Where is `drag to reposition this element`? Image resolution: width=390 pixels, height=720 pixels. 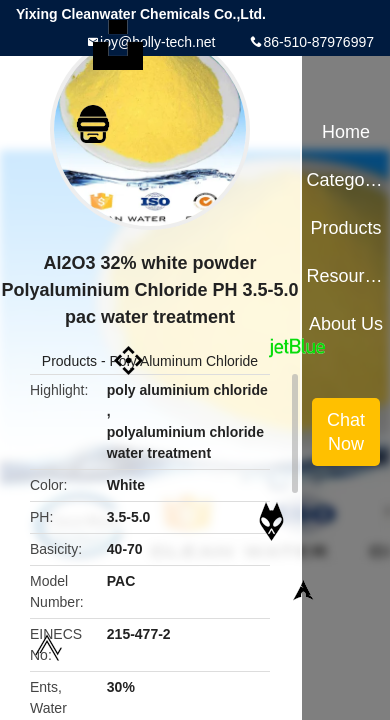
drag to reposition this element is located at coordinates (128, 360).